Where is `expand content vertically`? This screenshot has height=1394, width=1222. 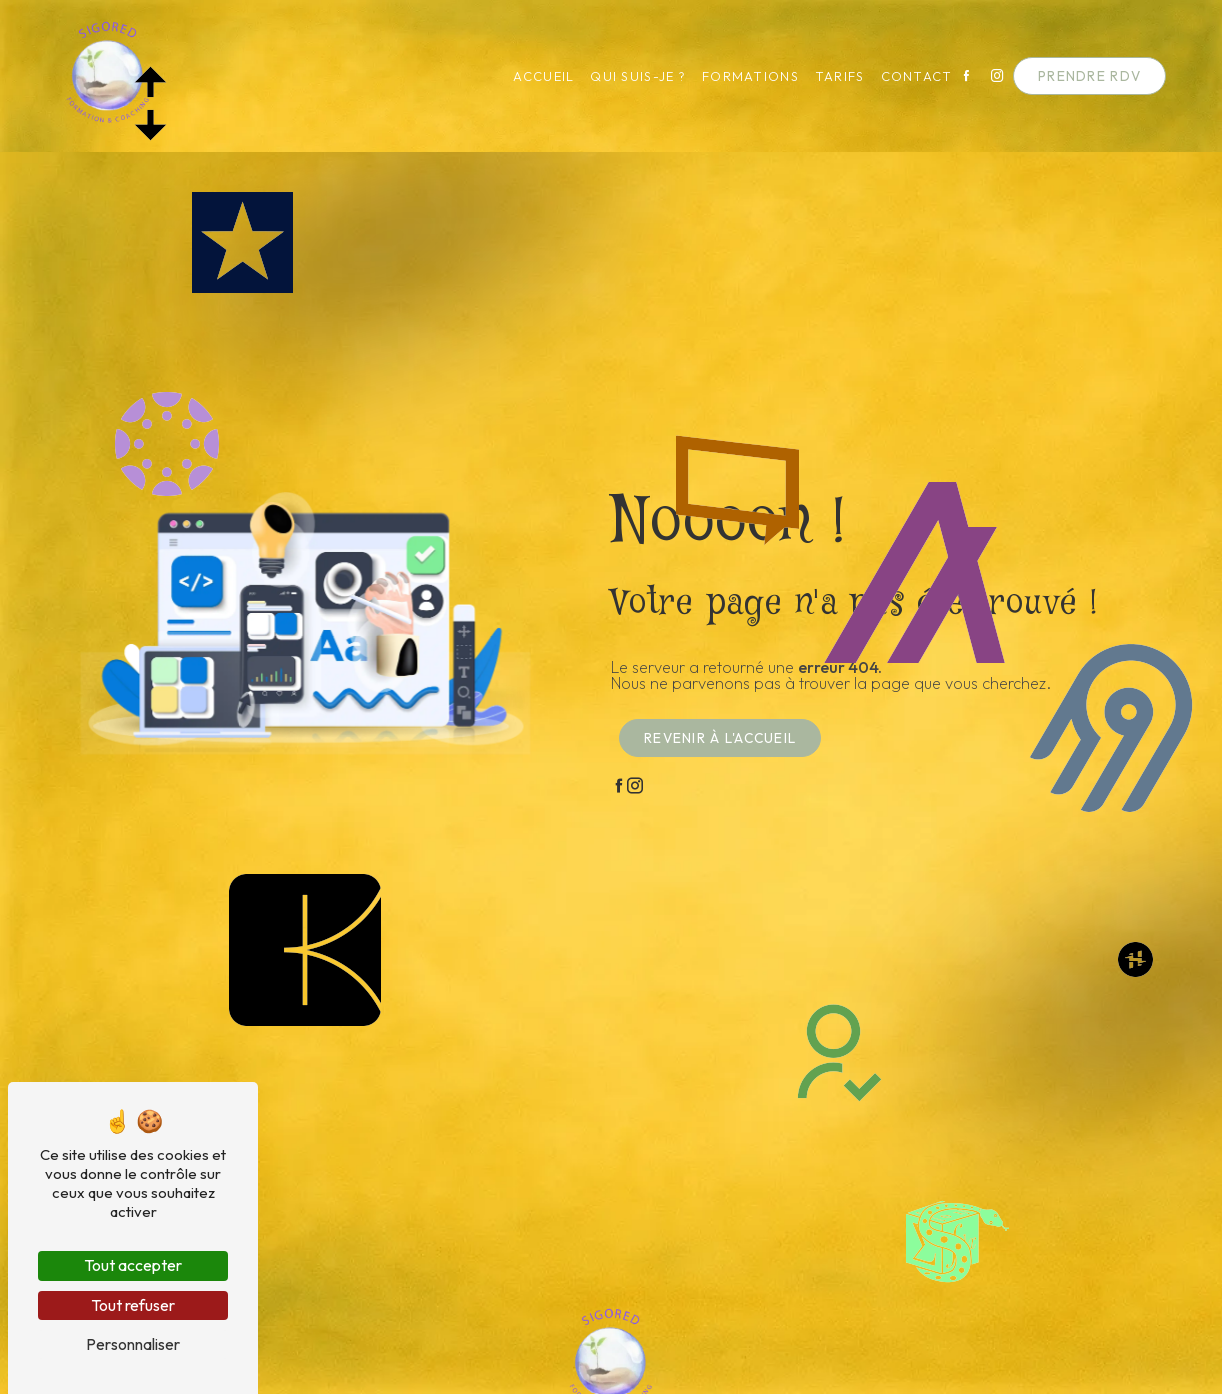 expand content vertically is located at coordinates (150, 103).